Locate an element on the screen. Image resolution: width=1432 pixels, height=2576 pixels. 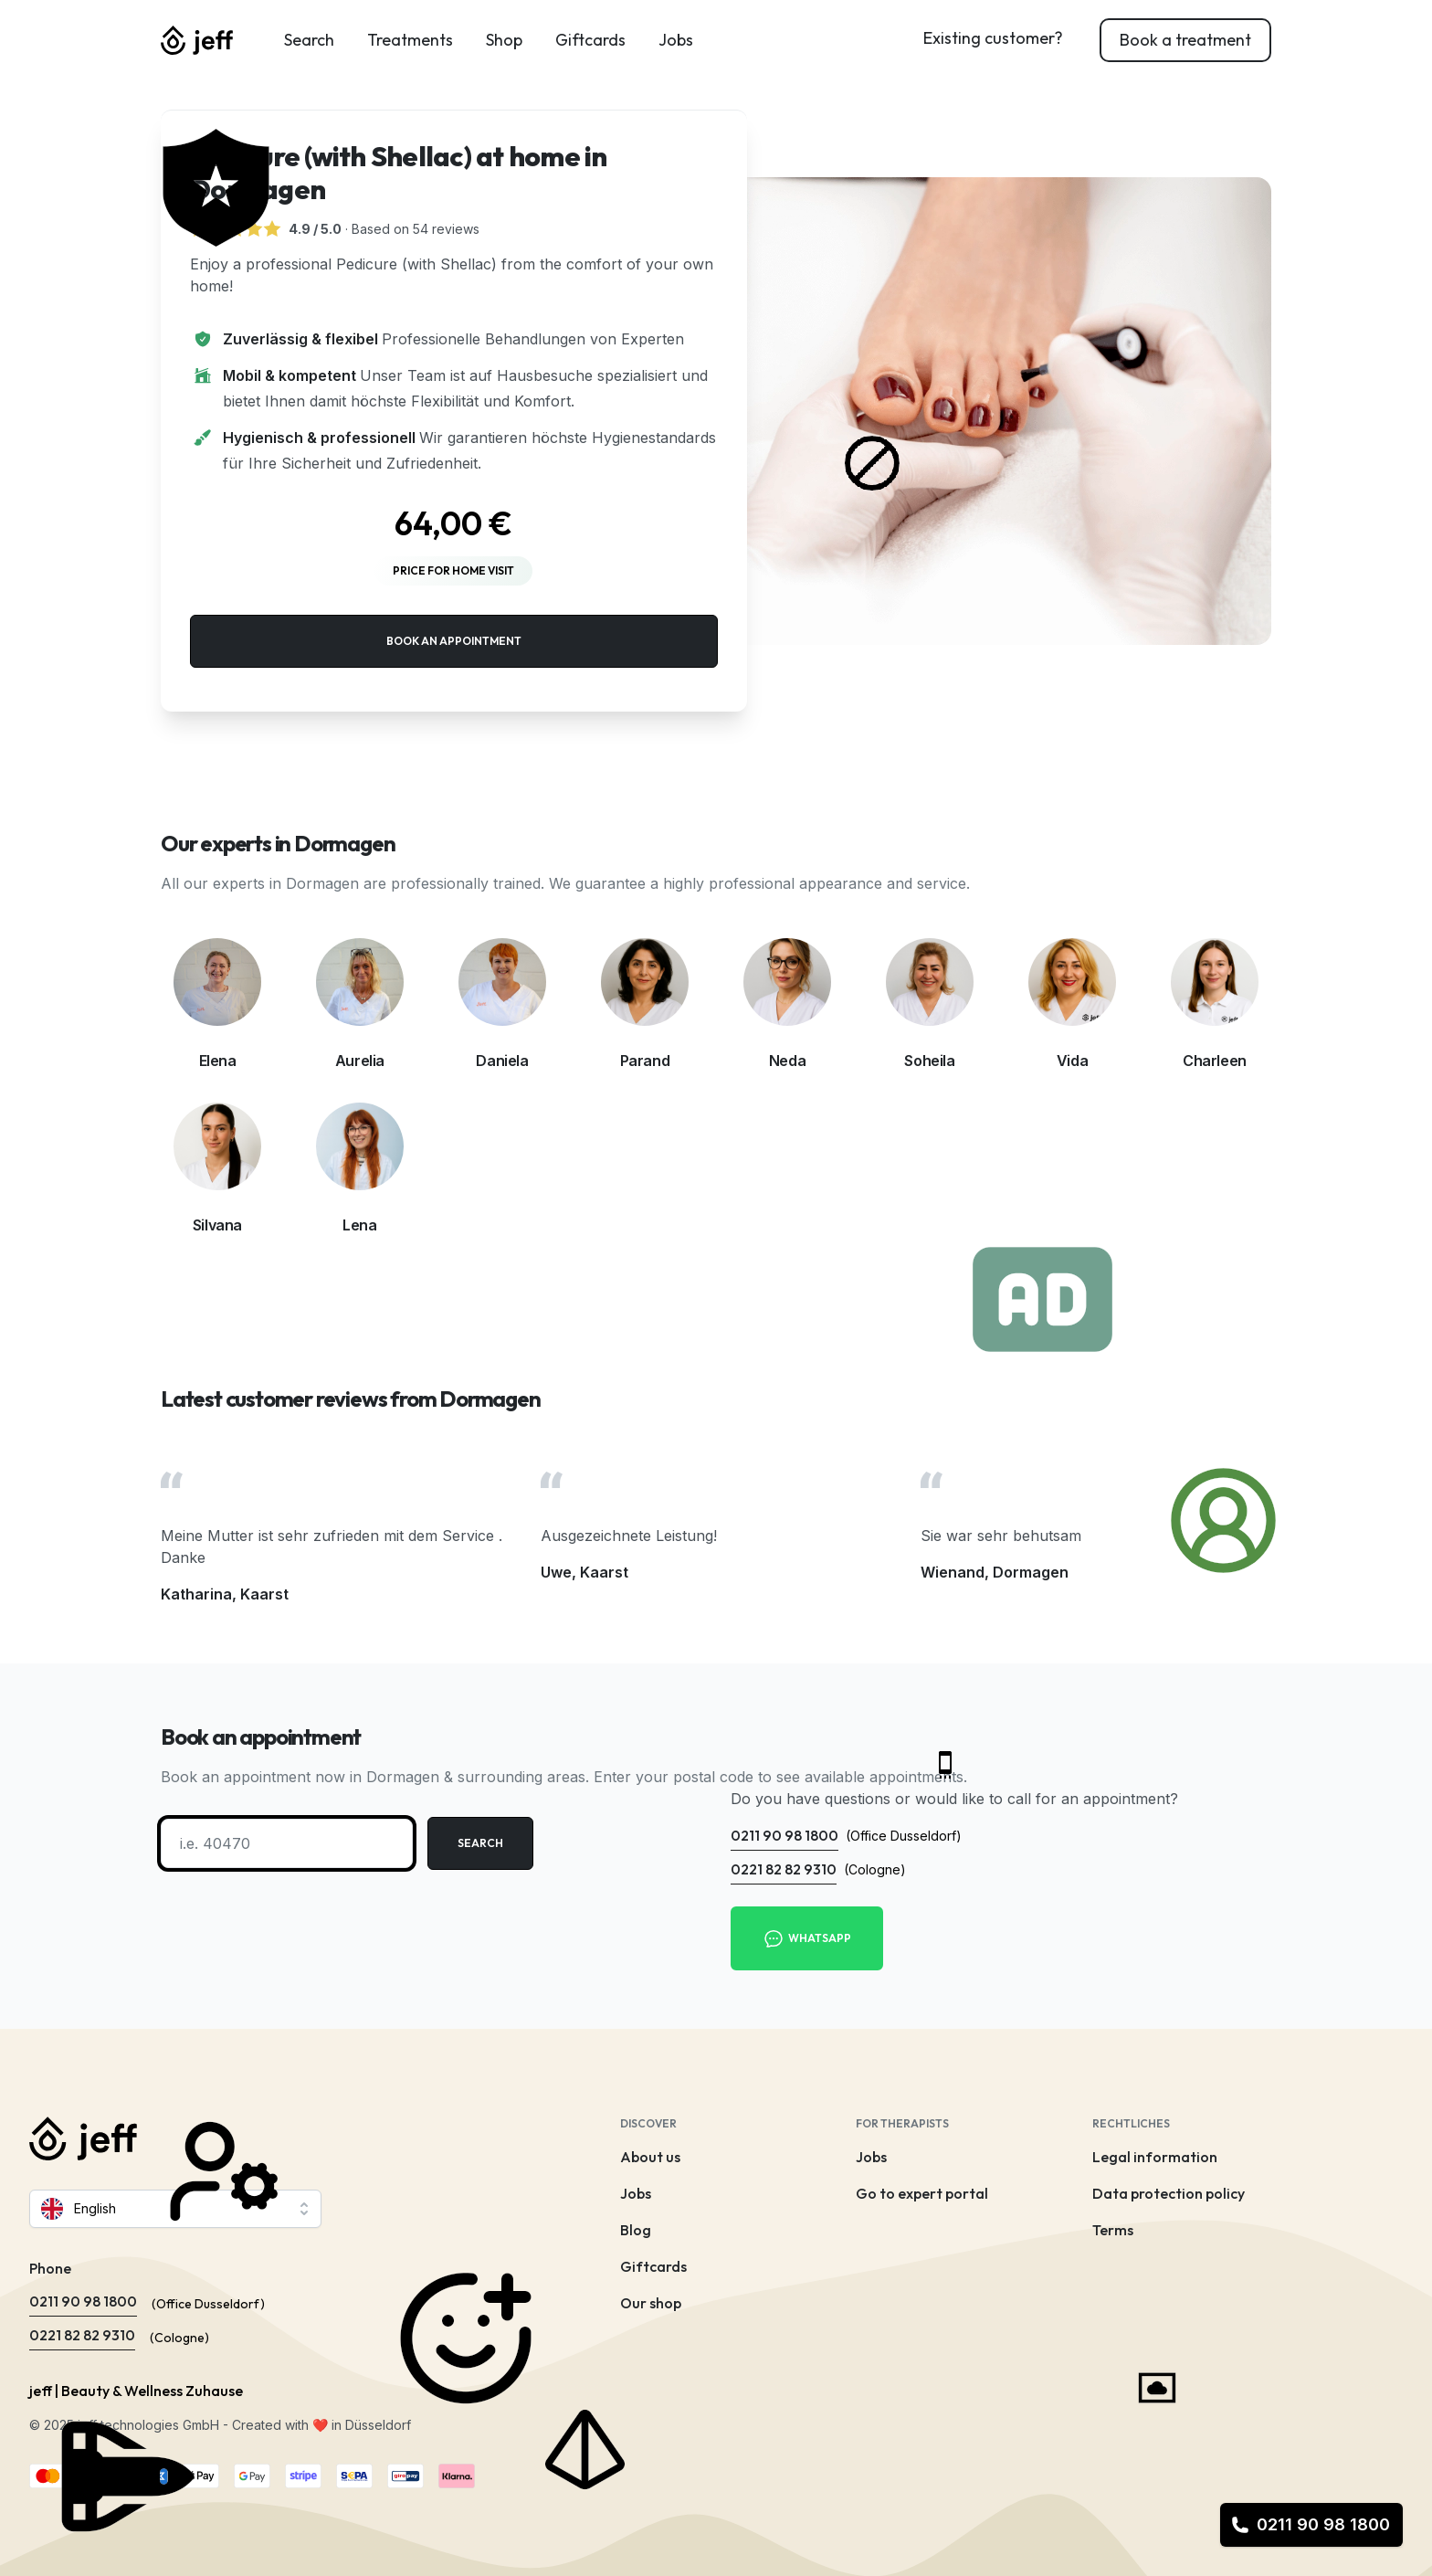
access mobile device settings is located at coordinates (945, 1765).